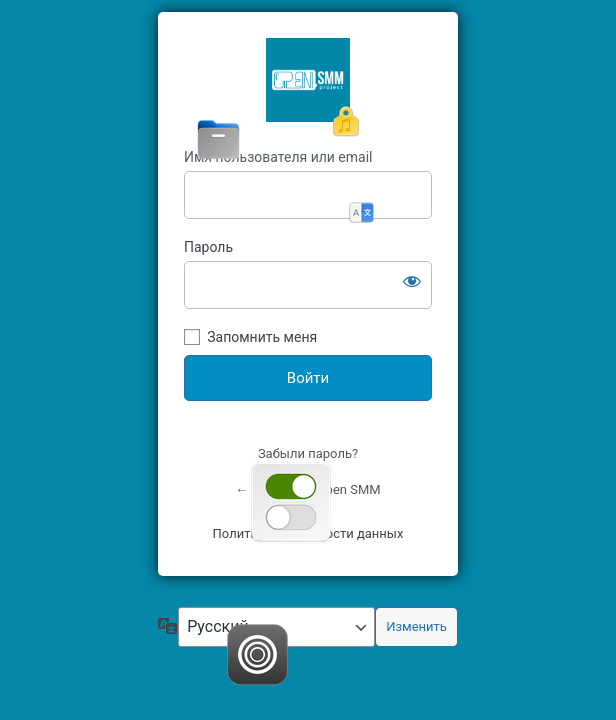  What do you see at coordinates (257, 654) in the screenshot?
I see `open zen browser app` at bounding box center [257, 654].